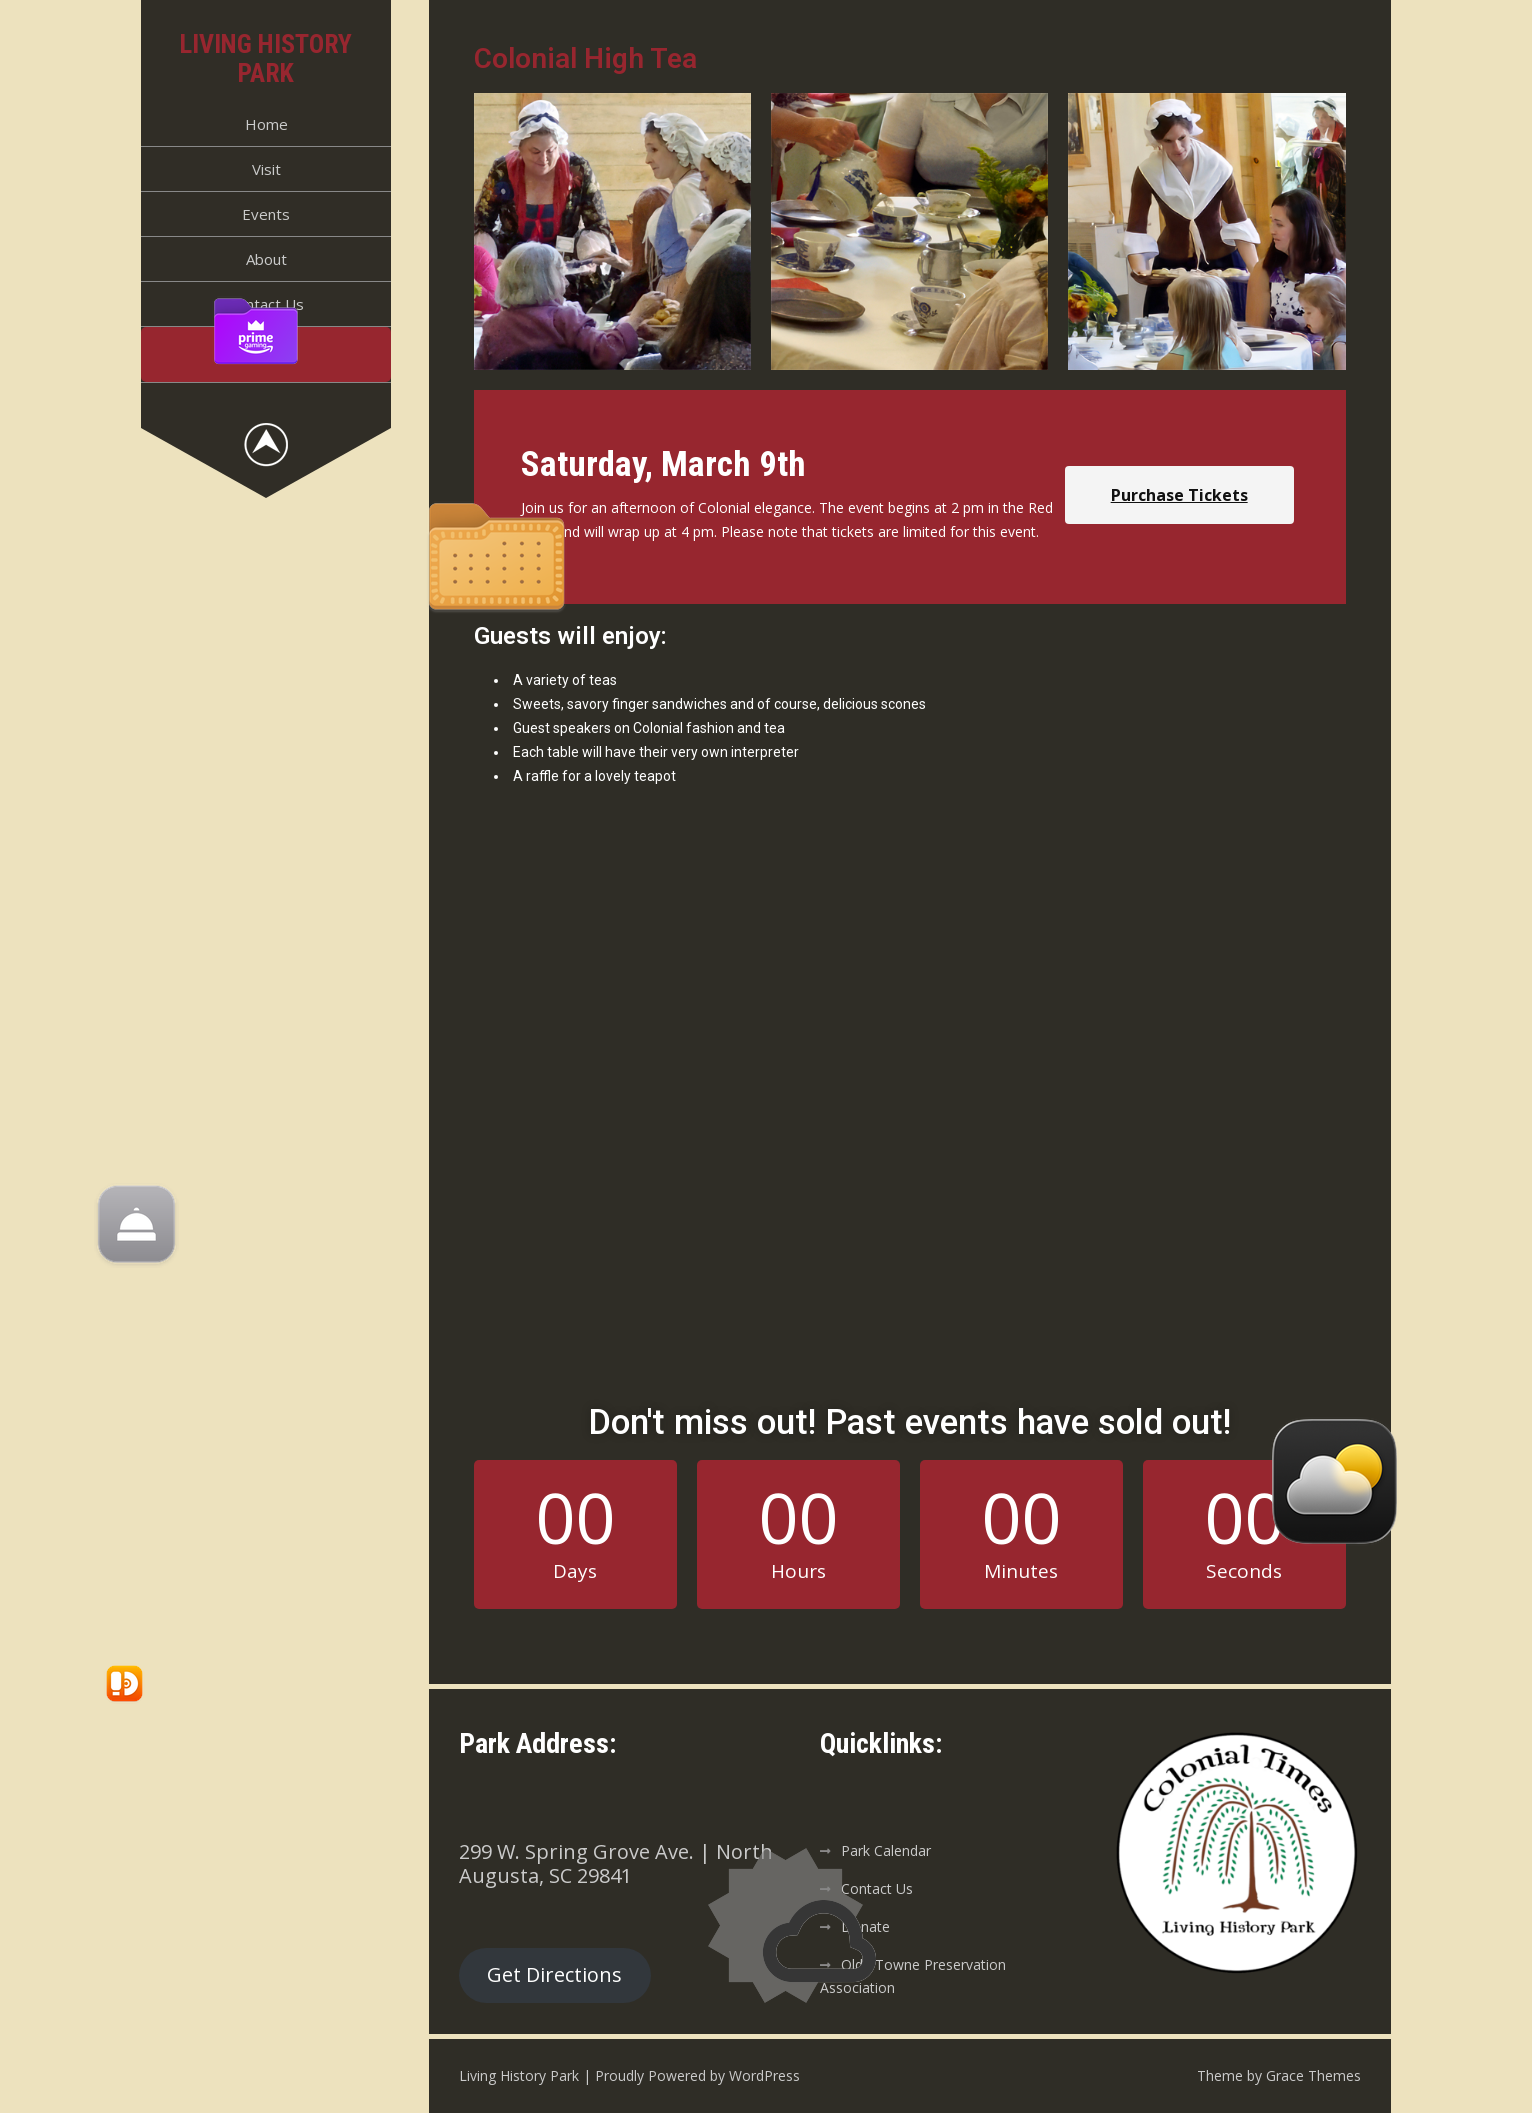 This screenshot has height=2113, width=1532. I want to click on open the weather app, so click(785, 1925).